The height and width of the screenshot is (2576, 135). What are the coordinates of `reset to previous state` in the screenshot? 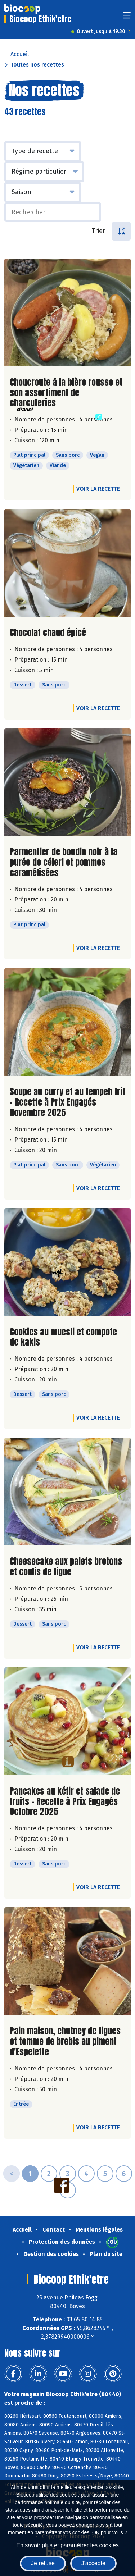 It's located at (112, 2242).